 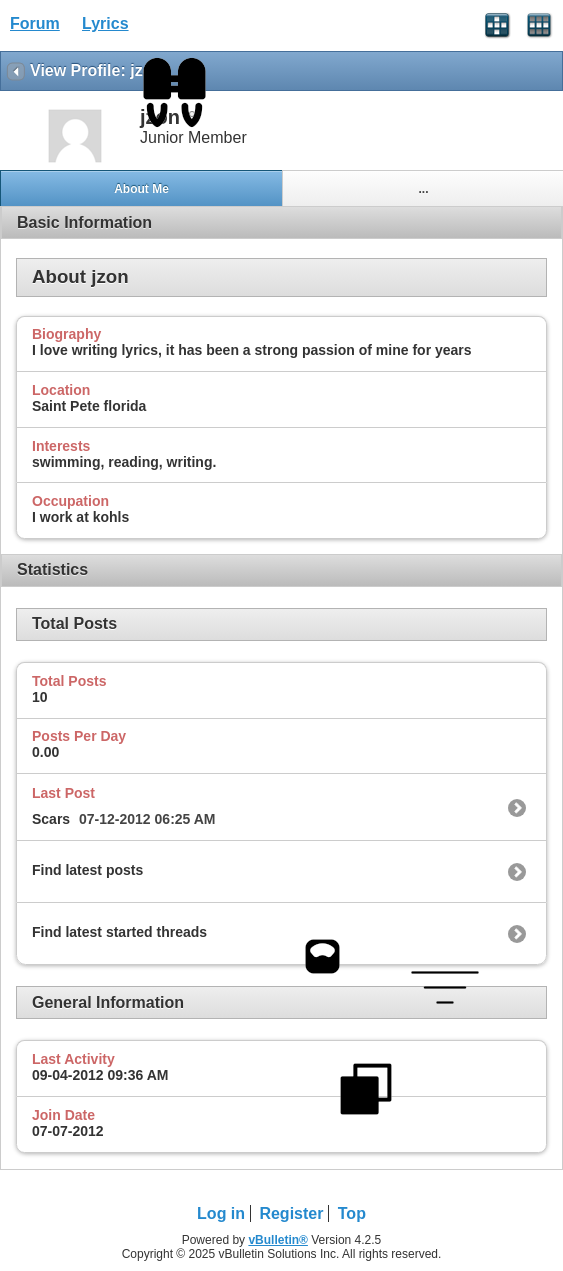 I want to click on activate boost or turbo mode, so click(x=174, y=92).